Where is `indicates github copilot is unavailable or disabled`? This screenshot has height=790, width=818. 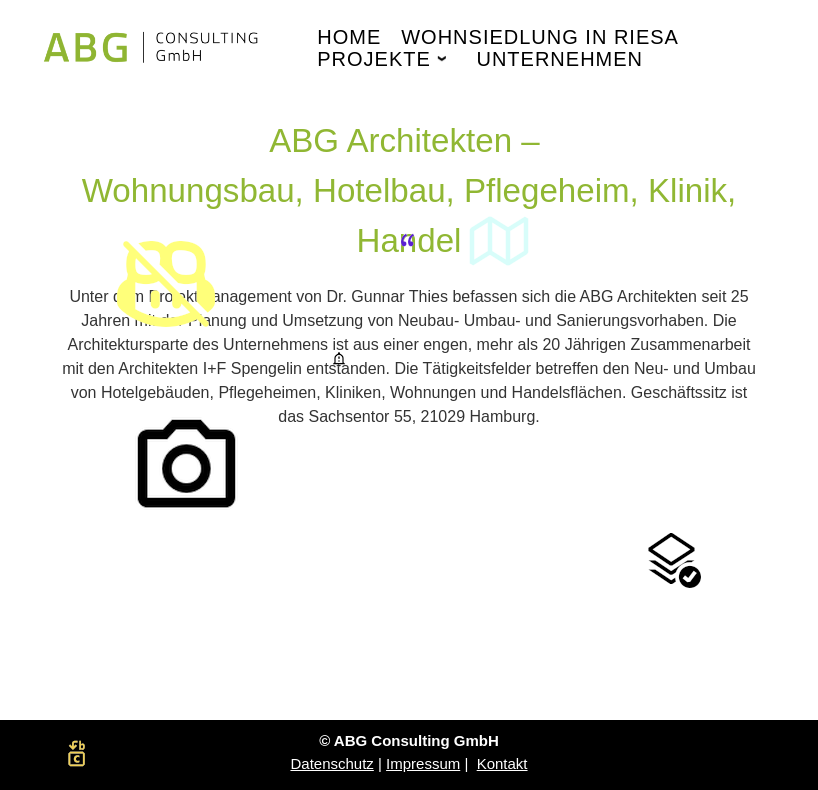
indicates github copilot is unavailable or disabled is located at coordinates (166, 284).